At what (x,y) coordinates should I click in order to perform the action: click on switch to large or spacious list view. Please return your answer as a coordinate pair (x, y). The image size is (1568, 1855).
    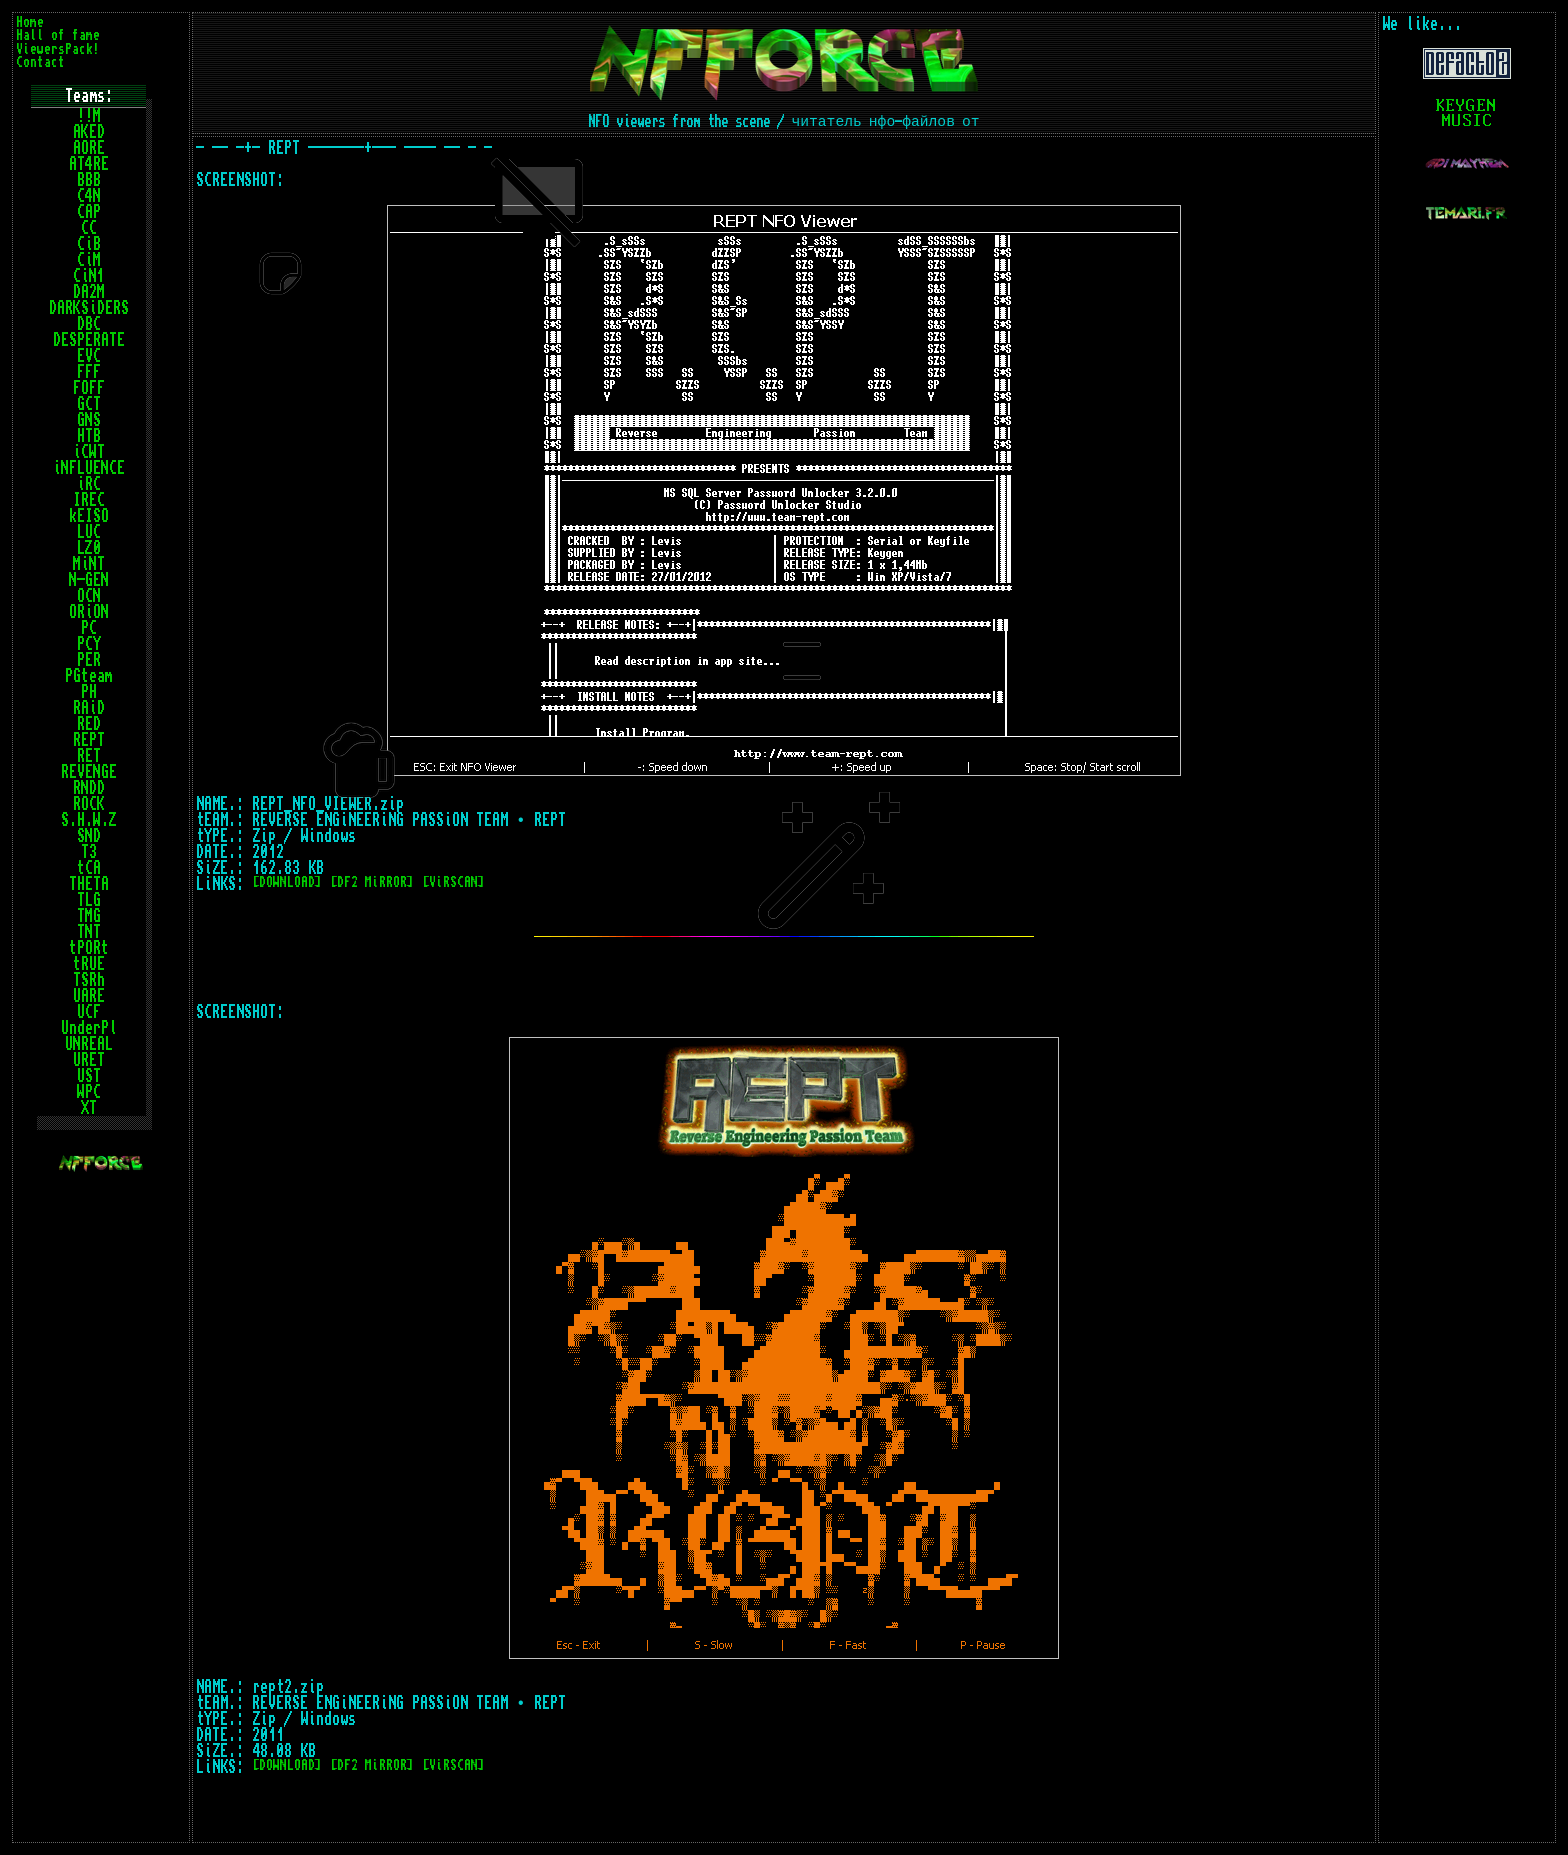
    Looking at the image, I should click on (802, 661).